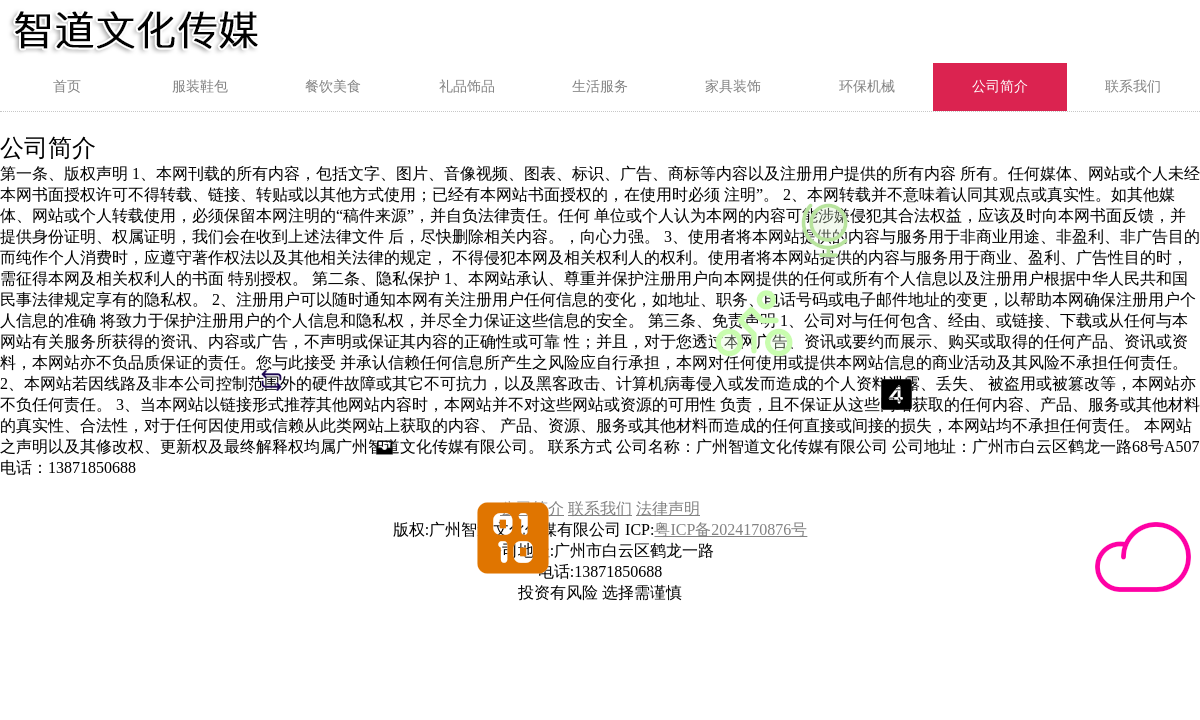  Describe the element at coordinates (826, 228) in the screenshot. I see `access global or international settings` at that location.